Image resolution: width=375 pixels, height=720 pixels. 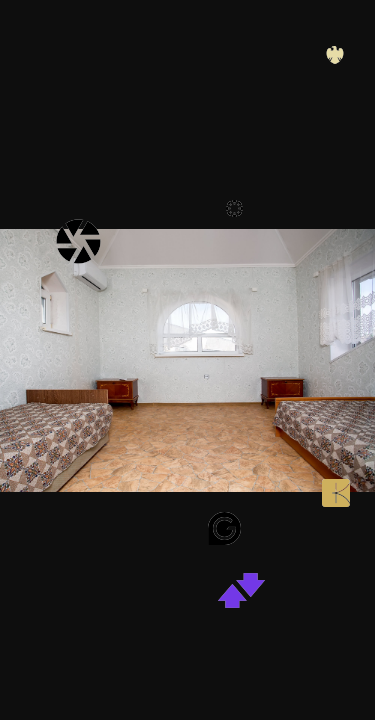 What do you see at coordinates (241, 590) in the screenshot?
I see `betfair logo` at bounding box center [241, 590].